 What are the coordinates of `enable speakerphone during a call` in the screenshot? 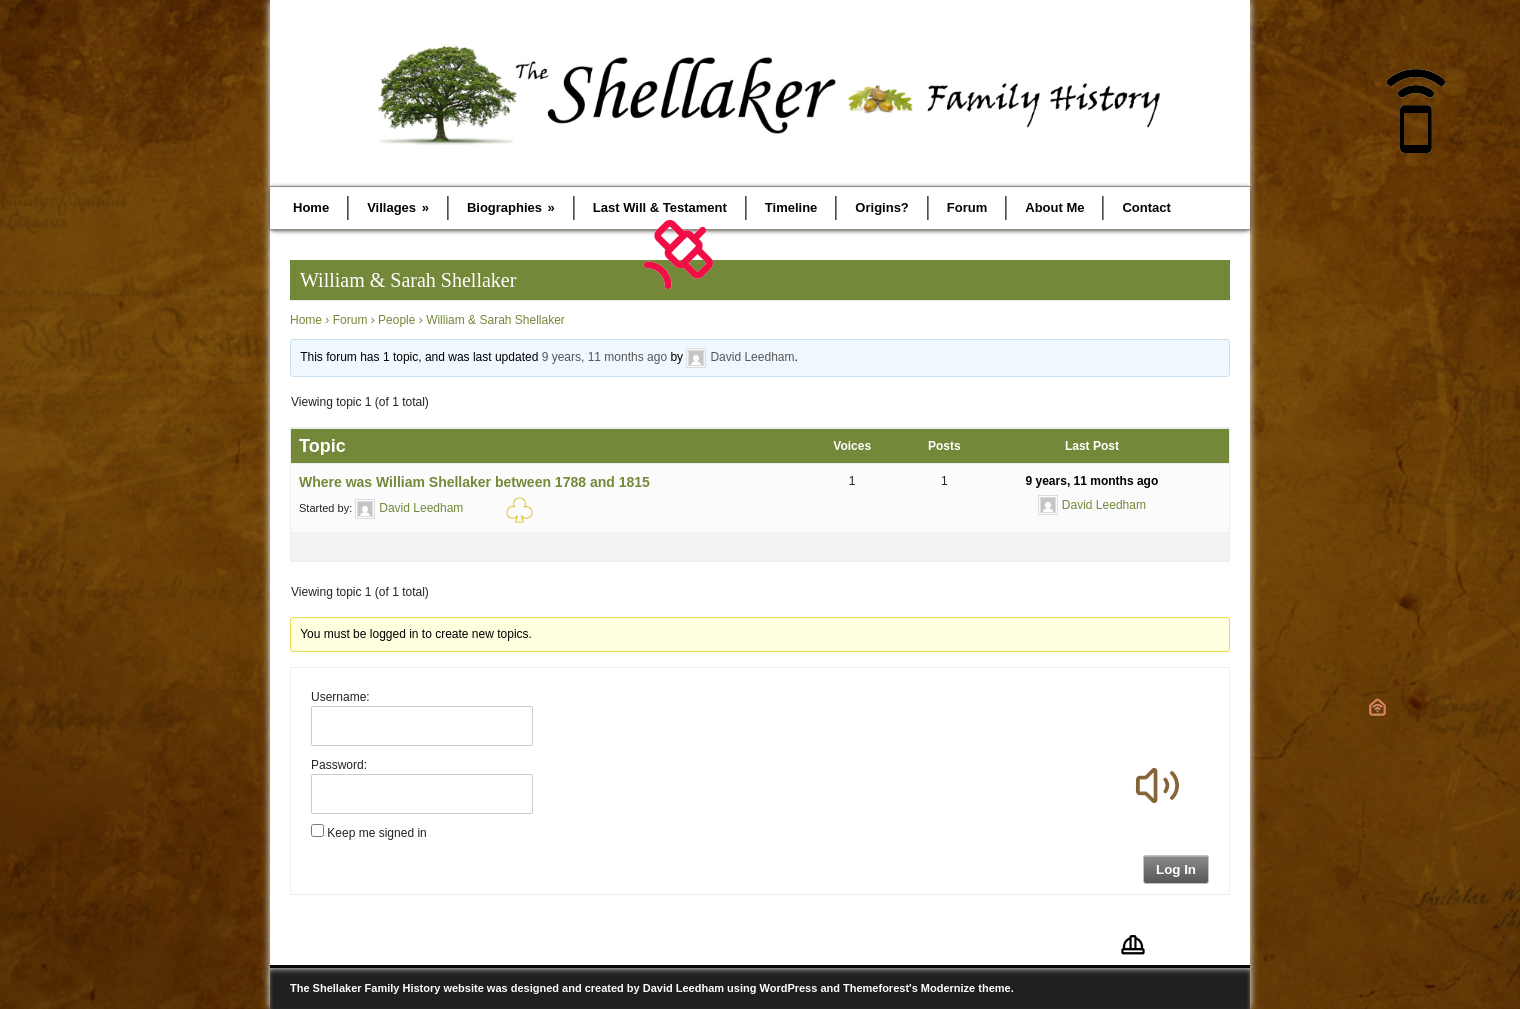 It's located at (1416, 113).